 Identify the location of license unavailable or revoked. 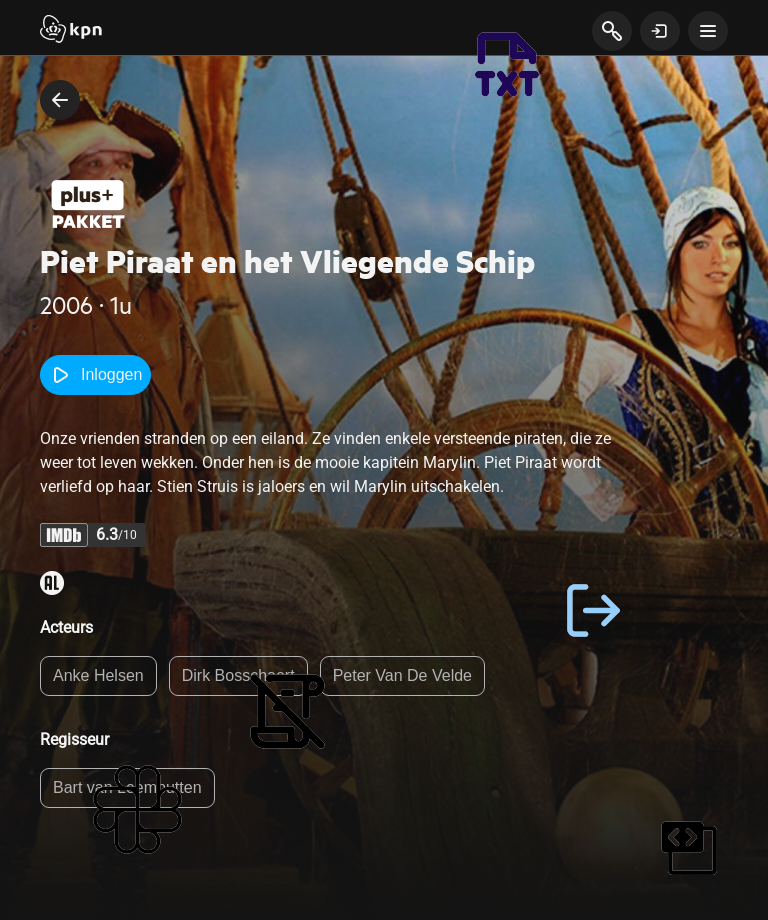
(287, 711).